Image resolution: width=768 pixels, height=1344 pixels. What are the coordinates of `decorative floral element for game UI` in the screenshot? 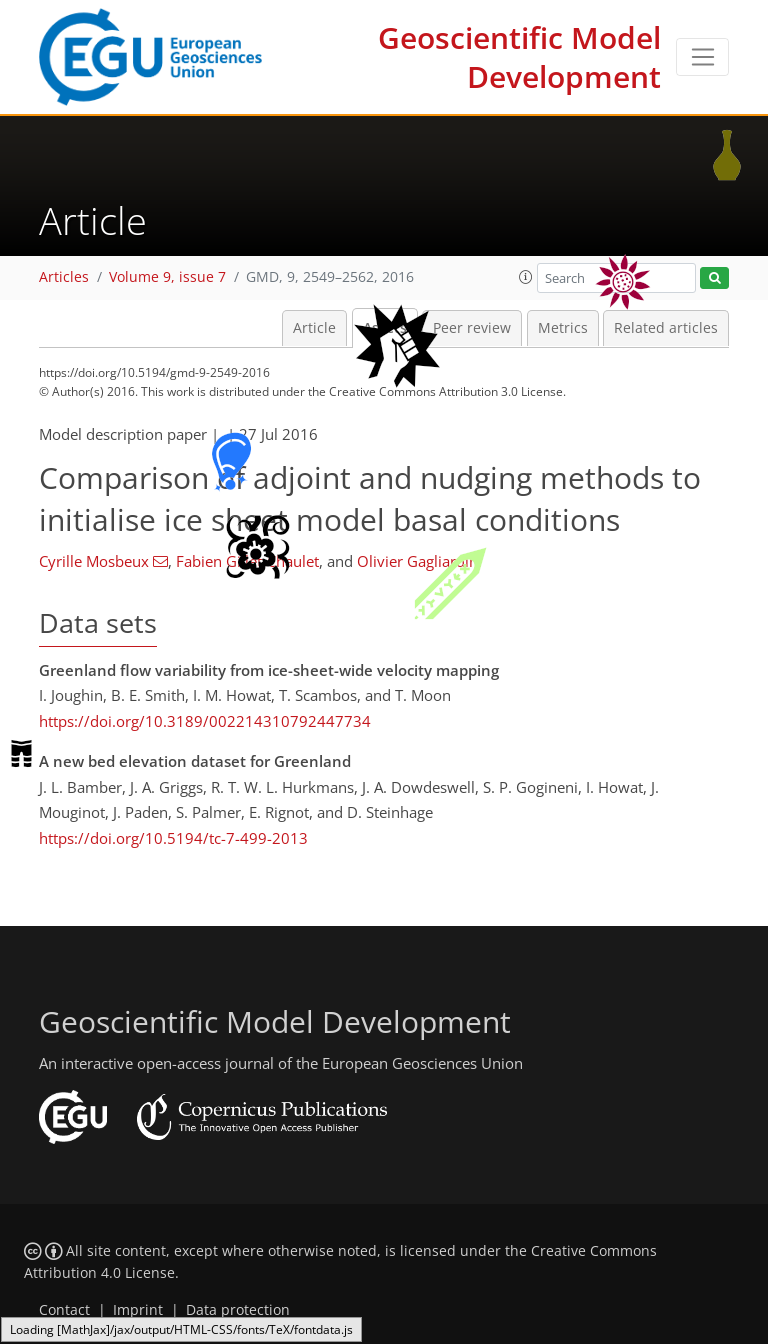 It's located at (258, 547).